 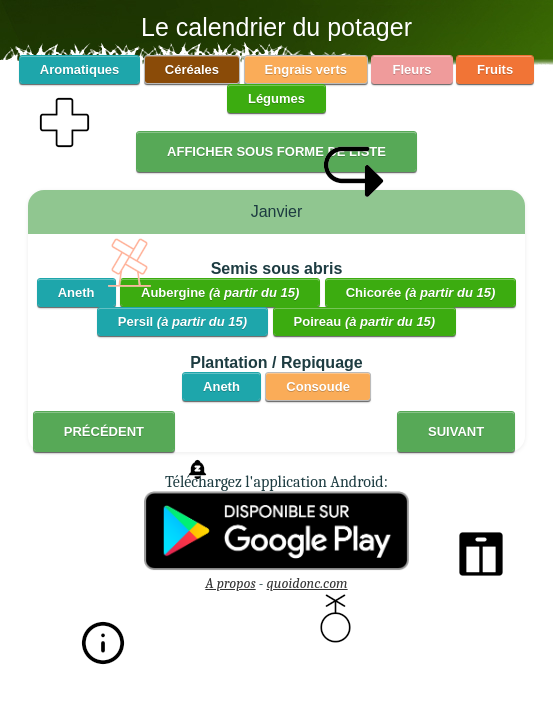 What do you see at coordinates (129, 263) in the screenshot?
I see `access wind energy or renewable power settings` at bounding box center [129, 263].